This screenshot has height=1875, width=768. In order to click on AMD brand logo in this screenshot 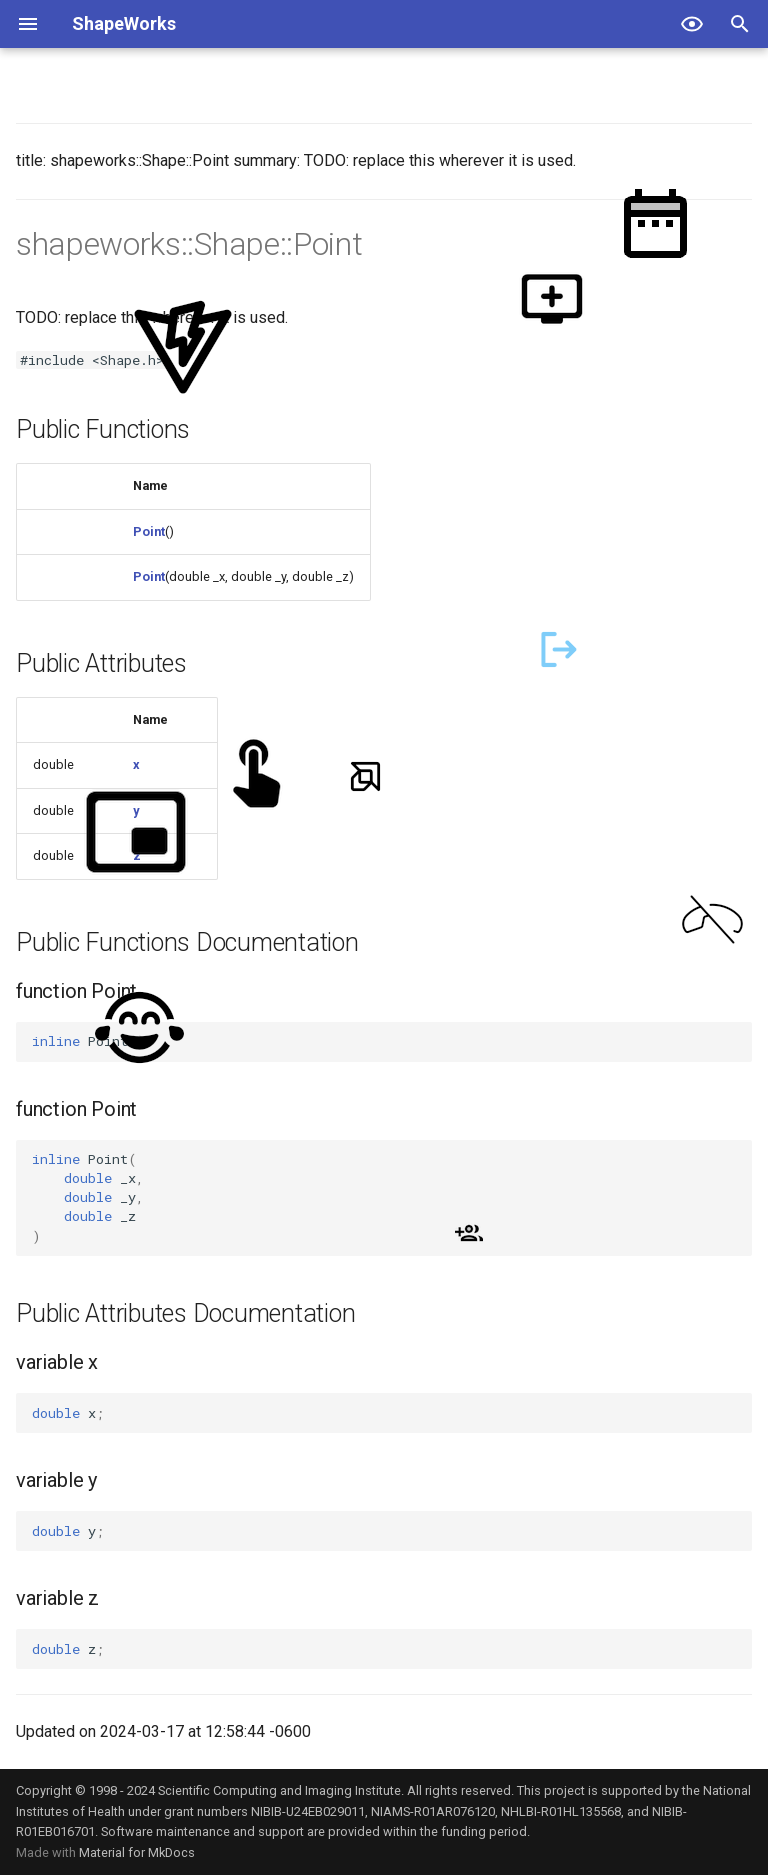, I will do `click(365, 776)`.